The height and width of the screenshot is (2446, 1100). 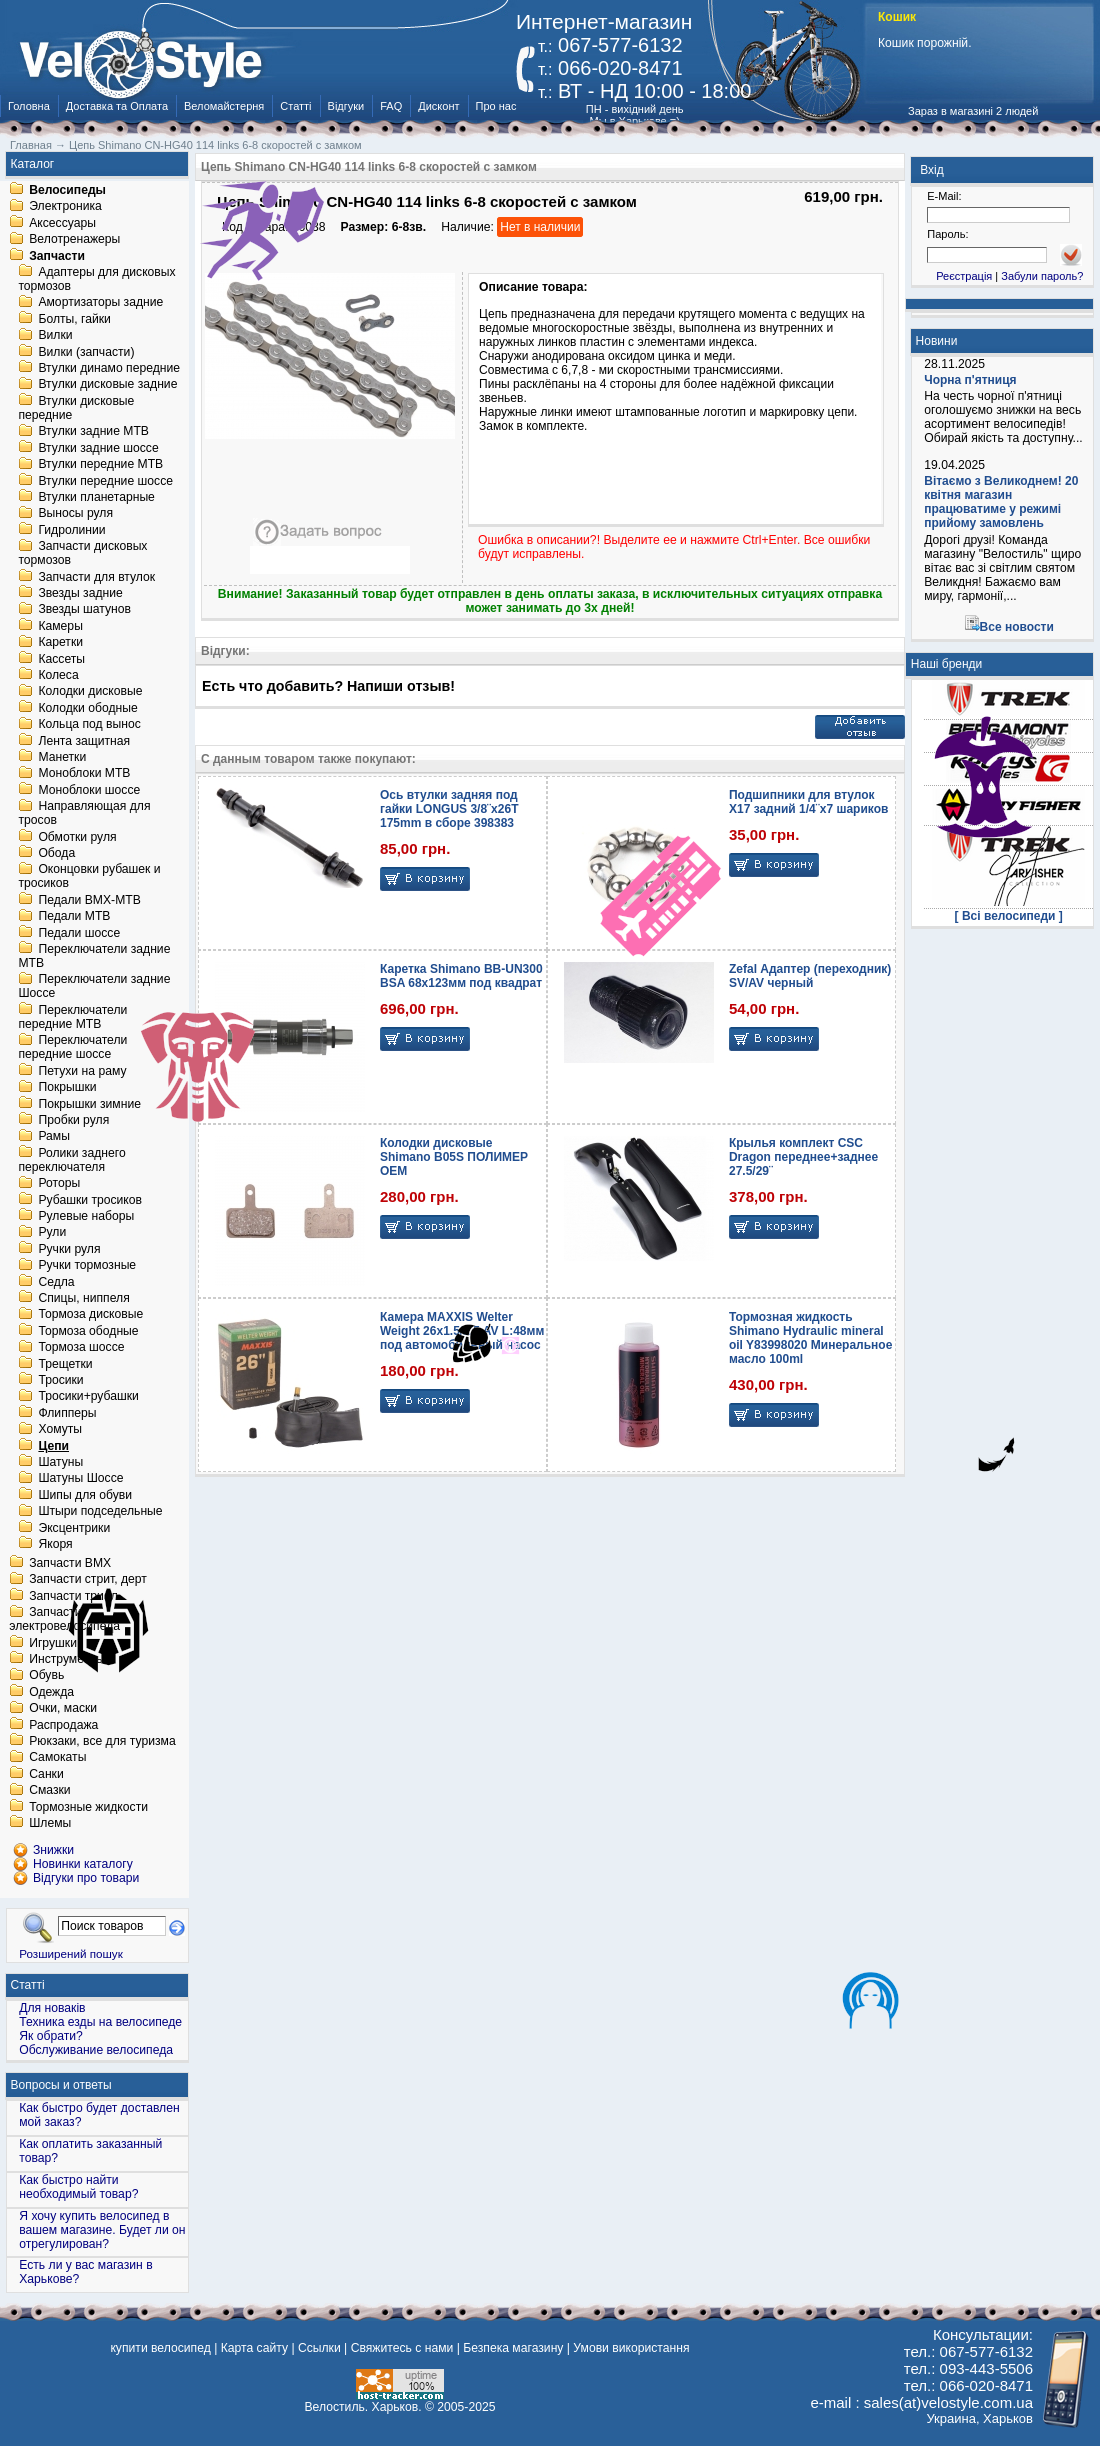 What do you see at coordinates (510, 1345) in the screenshot?
I see `select player avatar or character` at bounding box center [510, 1345].